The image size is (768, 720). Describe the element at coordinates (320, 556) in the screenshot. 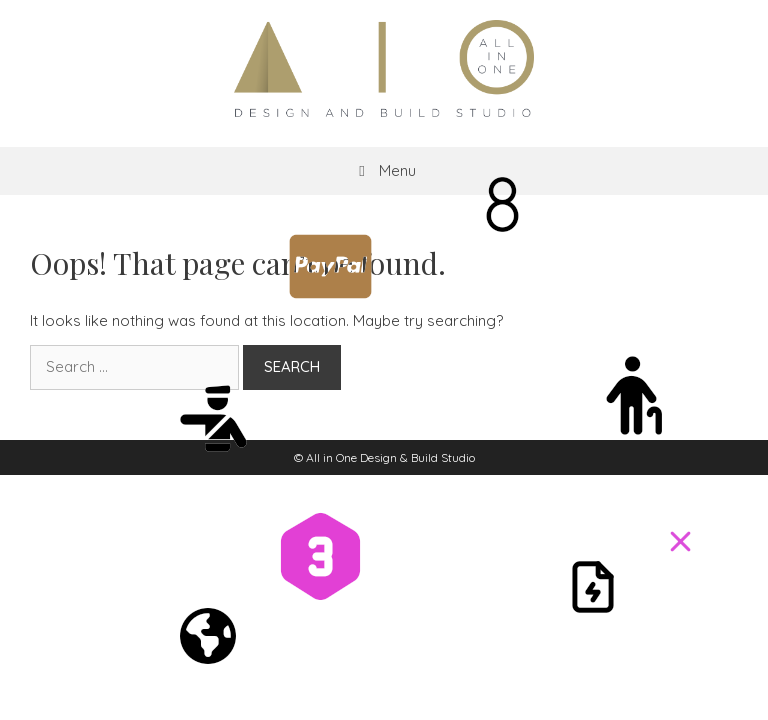

I see `step 3 in a multi-step process` at that location.